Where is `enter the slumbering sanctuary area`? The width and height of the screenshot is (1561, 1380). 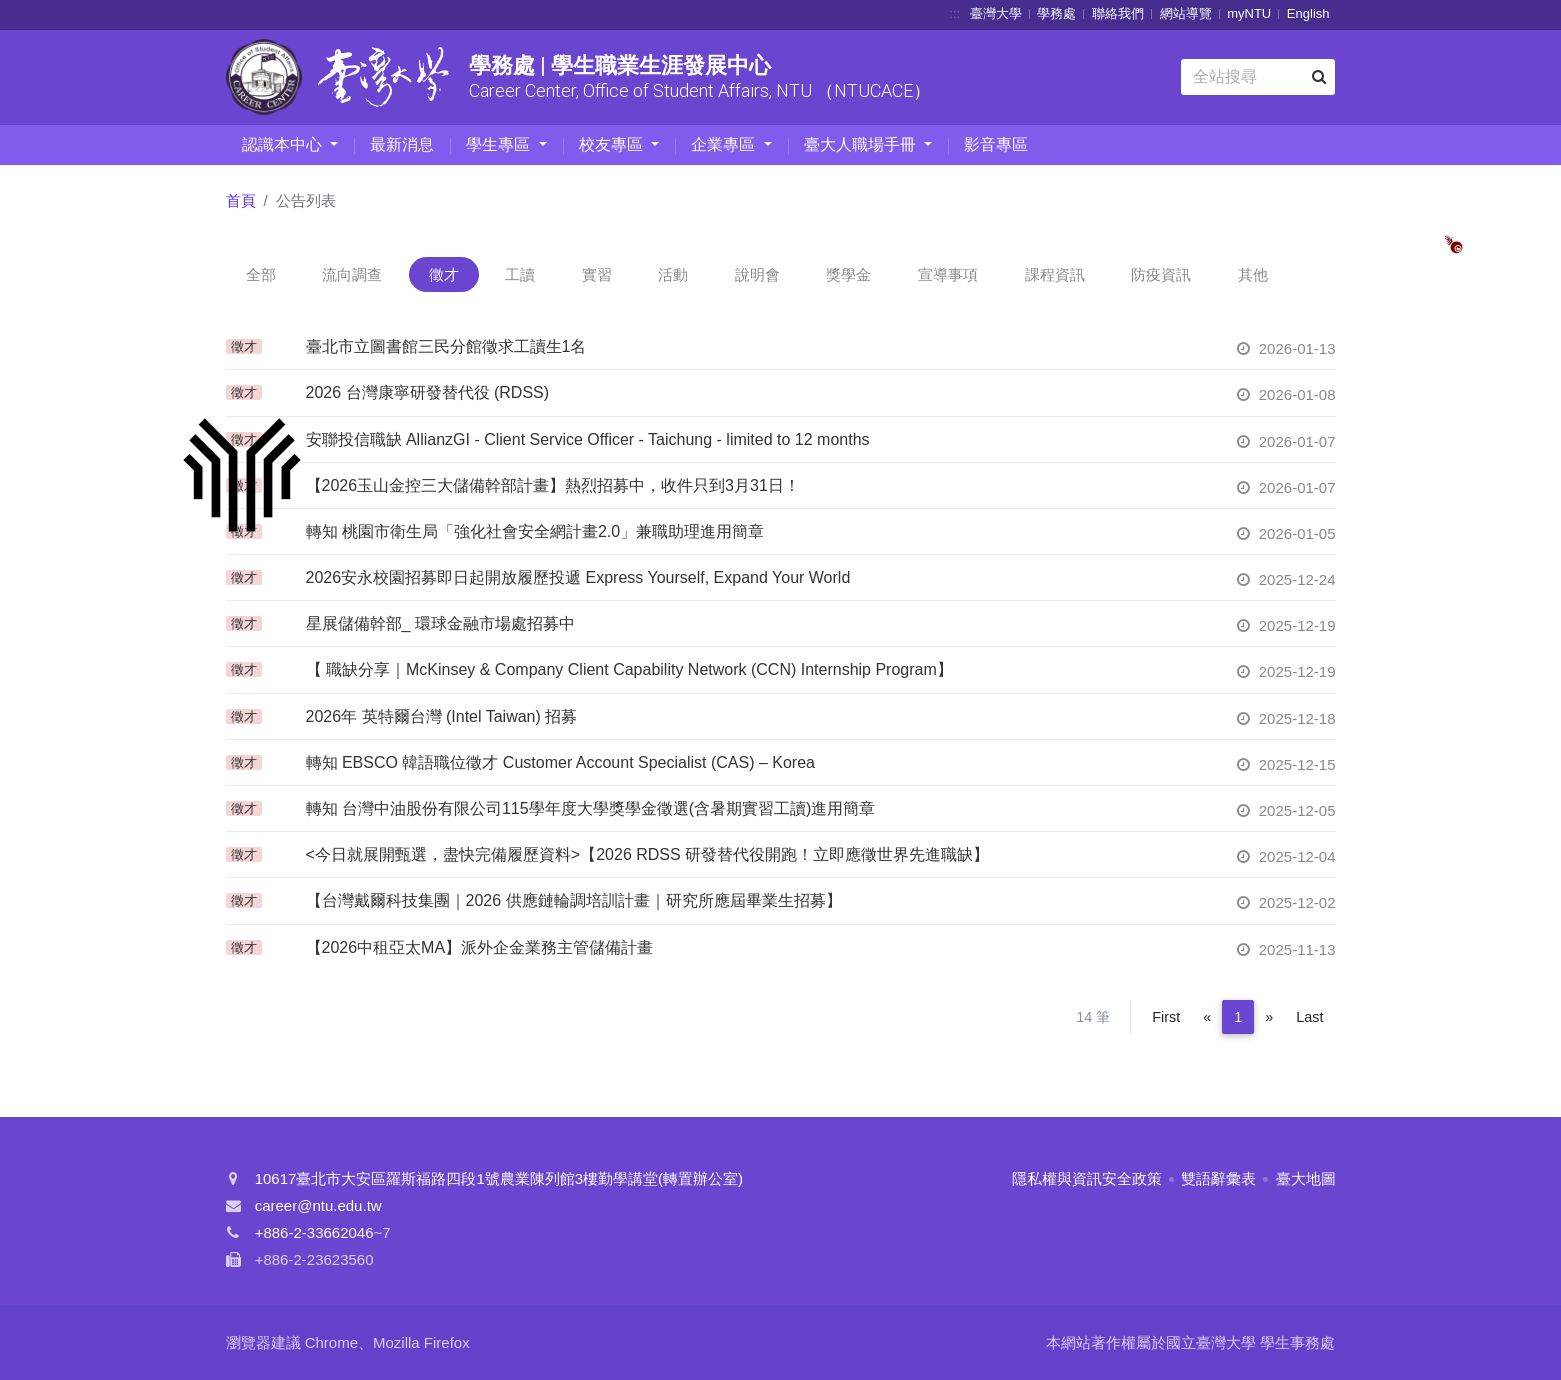 enter the slumbering sanctuary area is located at coordinates (242, 475).